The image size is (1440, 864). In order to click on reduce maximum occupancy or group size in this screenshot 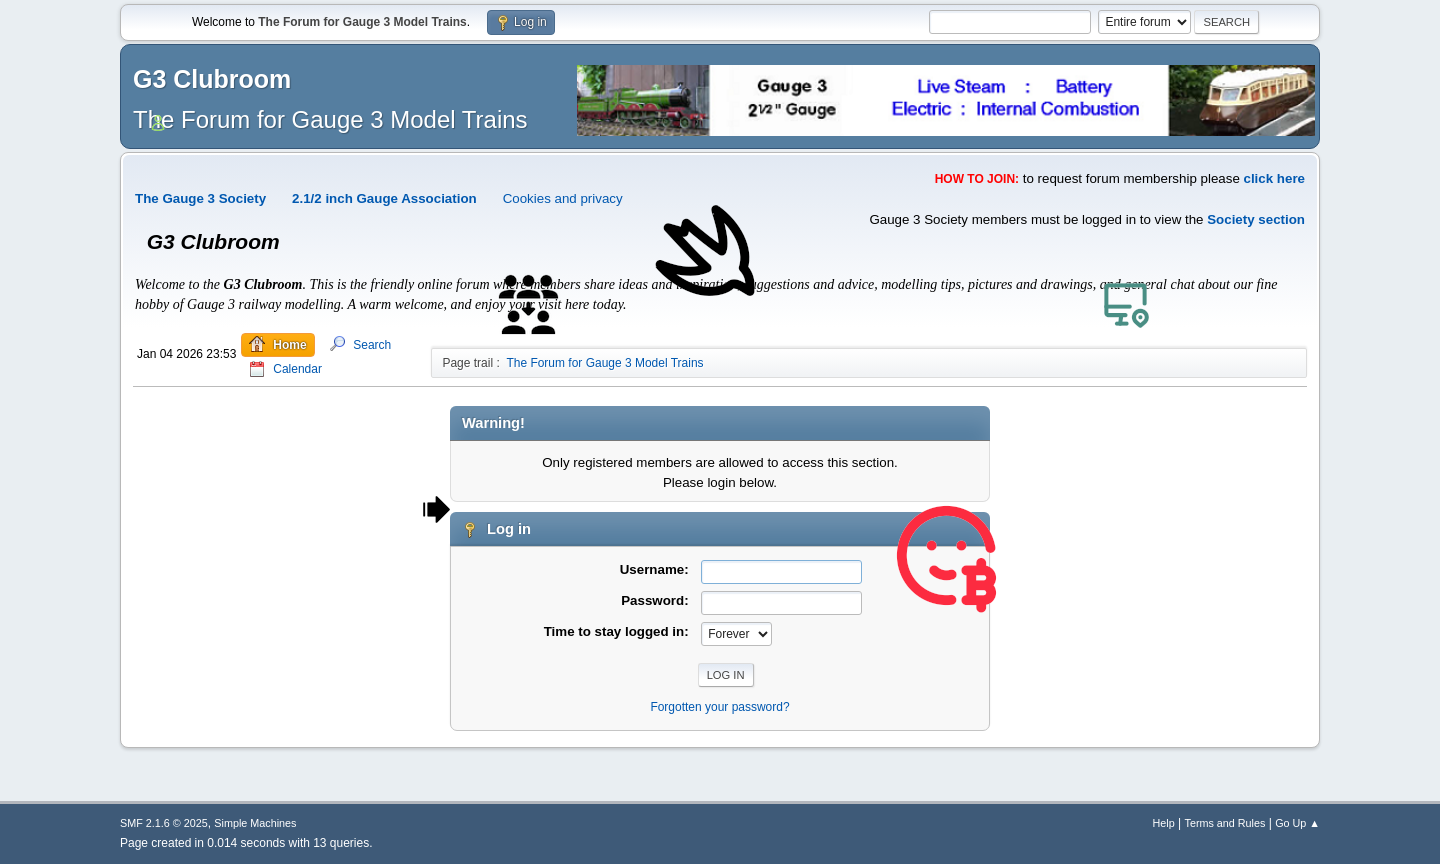, I will do `click(528, 304)`.